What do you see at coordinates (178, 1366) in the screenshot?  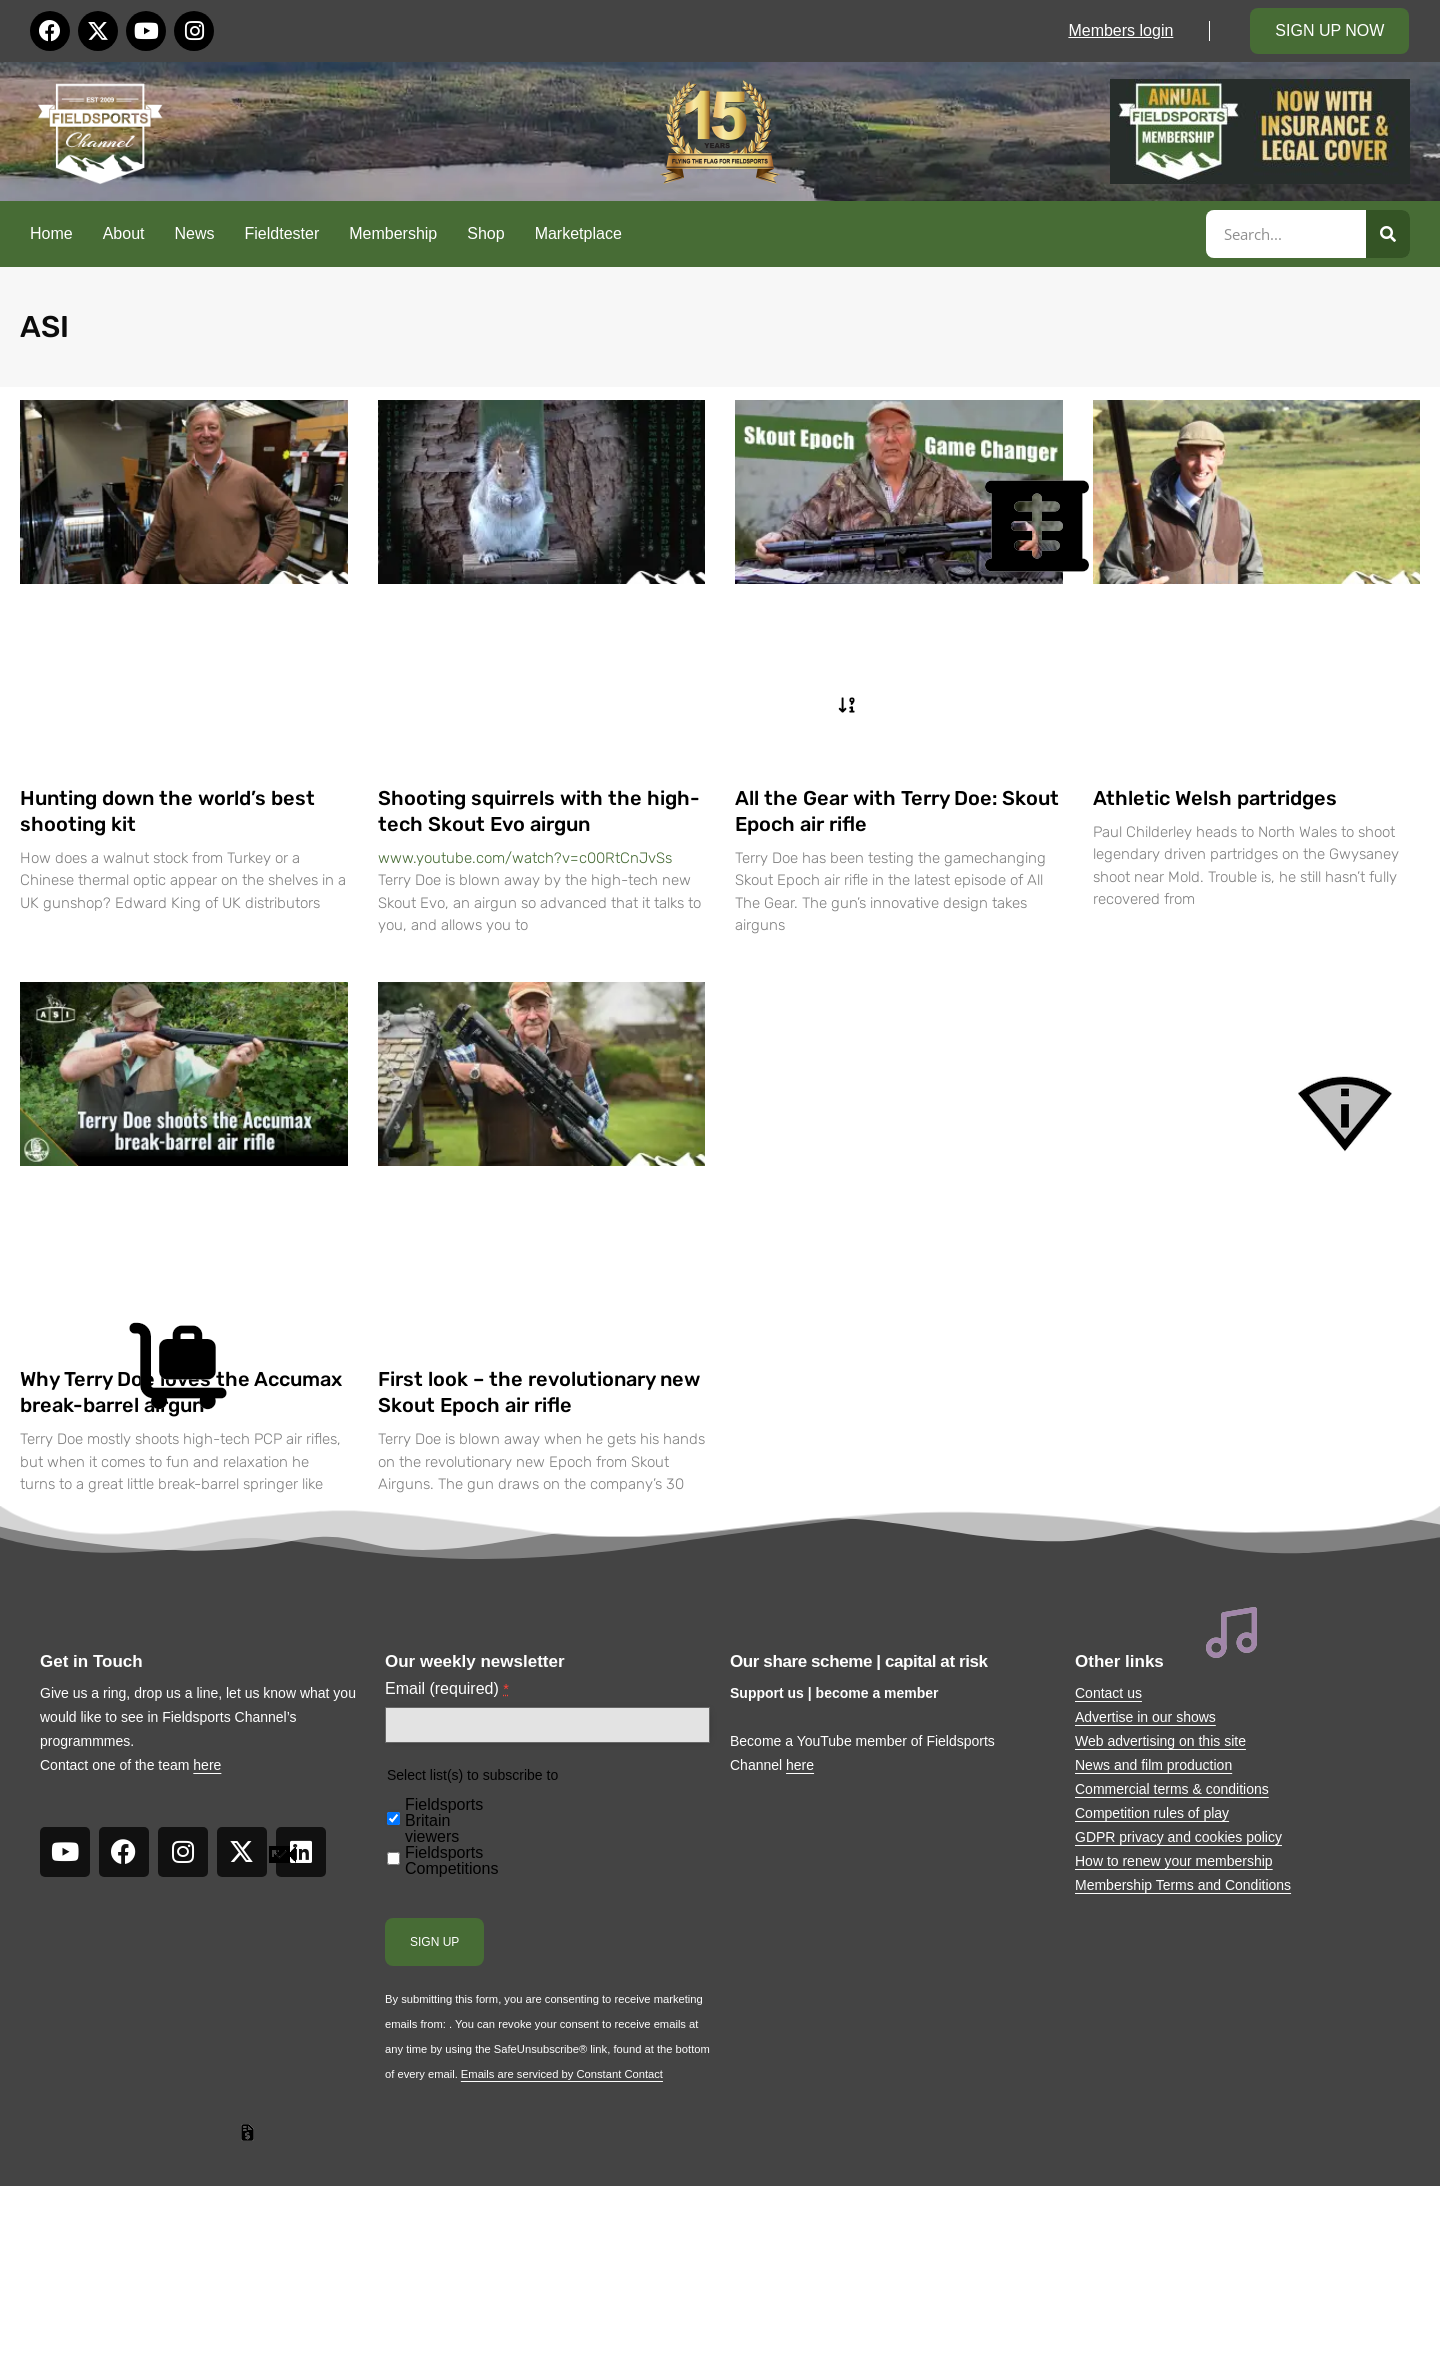 I see `access baggage or luggage services` at bounding box center [178, 1366].